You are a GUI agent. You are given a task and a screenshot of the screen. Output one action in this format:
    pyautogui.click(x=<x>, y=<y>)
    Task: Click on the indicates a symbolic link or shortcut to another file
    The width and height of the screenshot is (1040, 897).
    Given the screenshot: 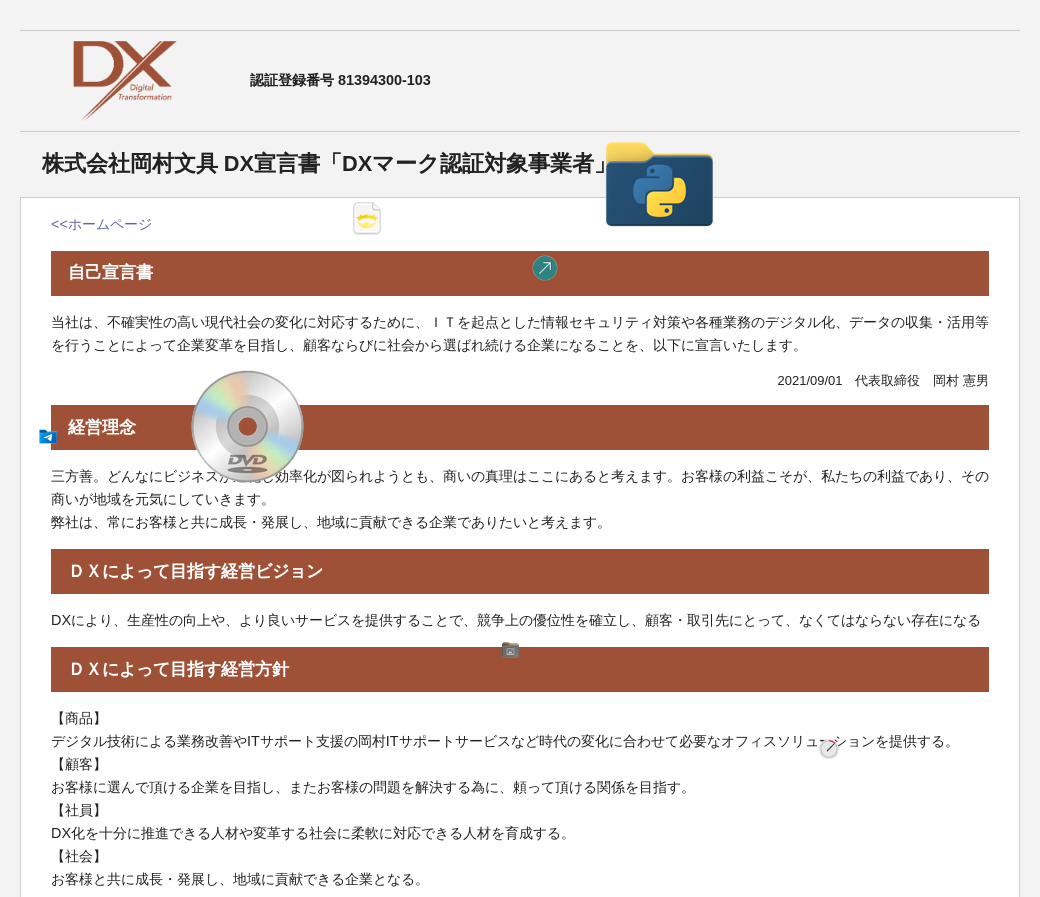 What is the action you would take?
    pyautogui.click(x=545, y=268)
    